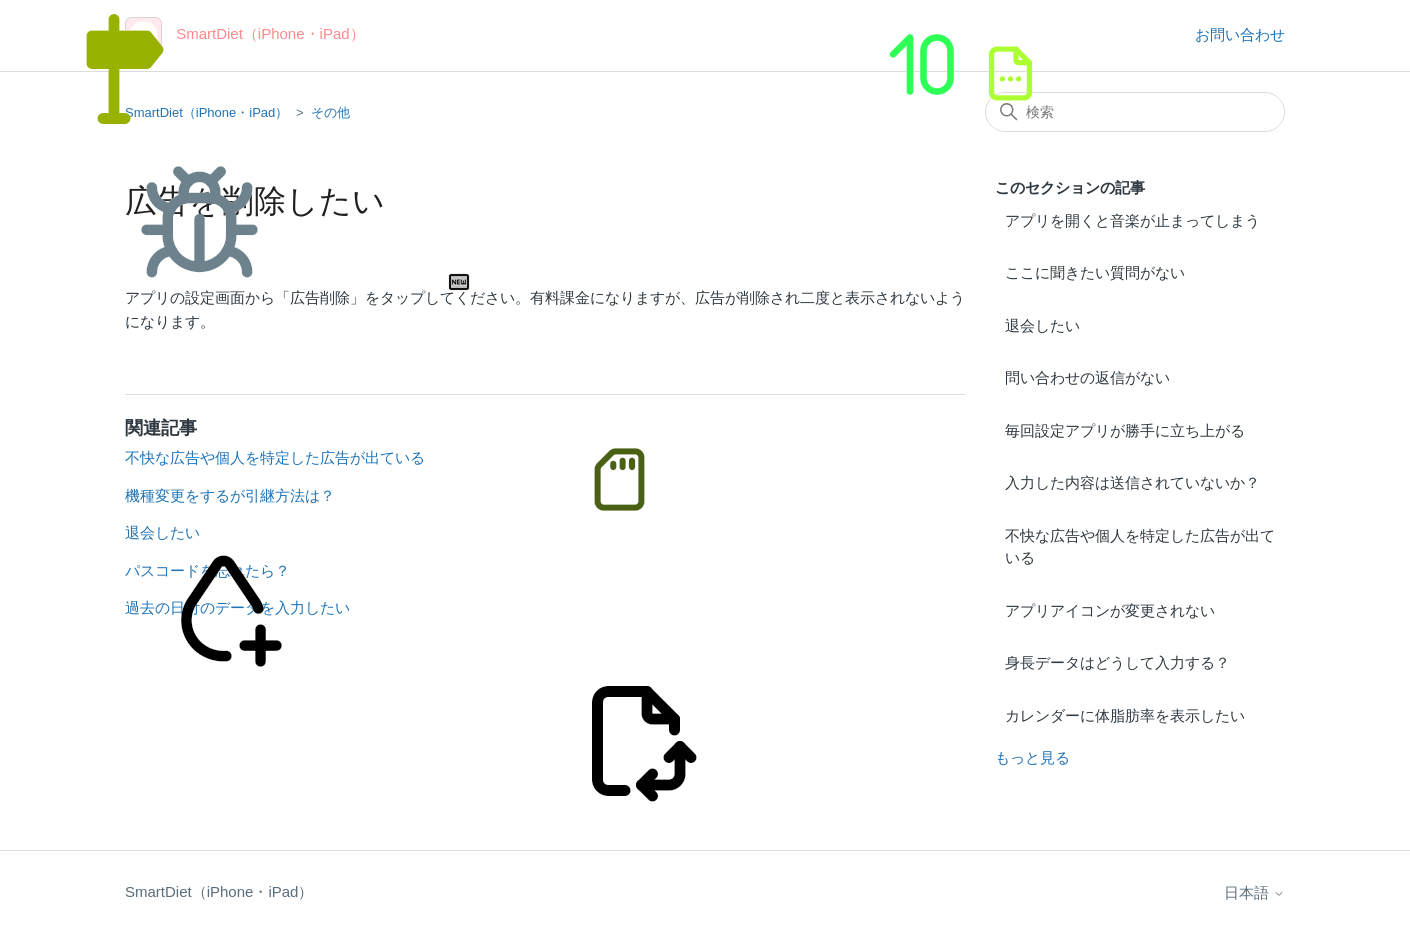 This screenshot has width=1410, height=933. I want to click on access sd card storage, so click(619, 479).